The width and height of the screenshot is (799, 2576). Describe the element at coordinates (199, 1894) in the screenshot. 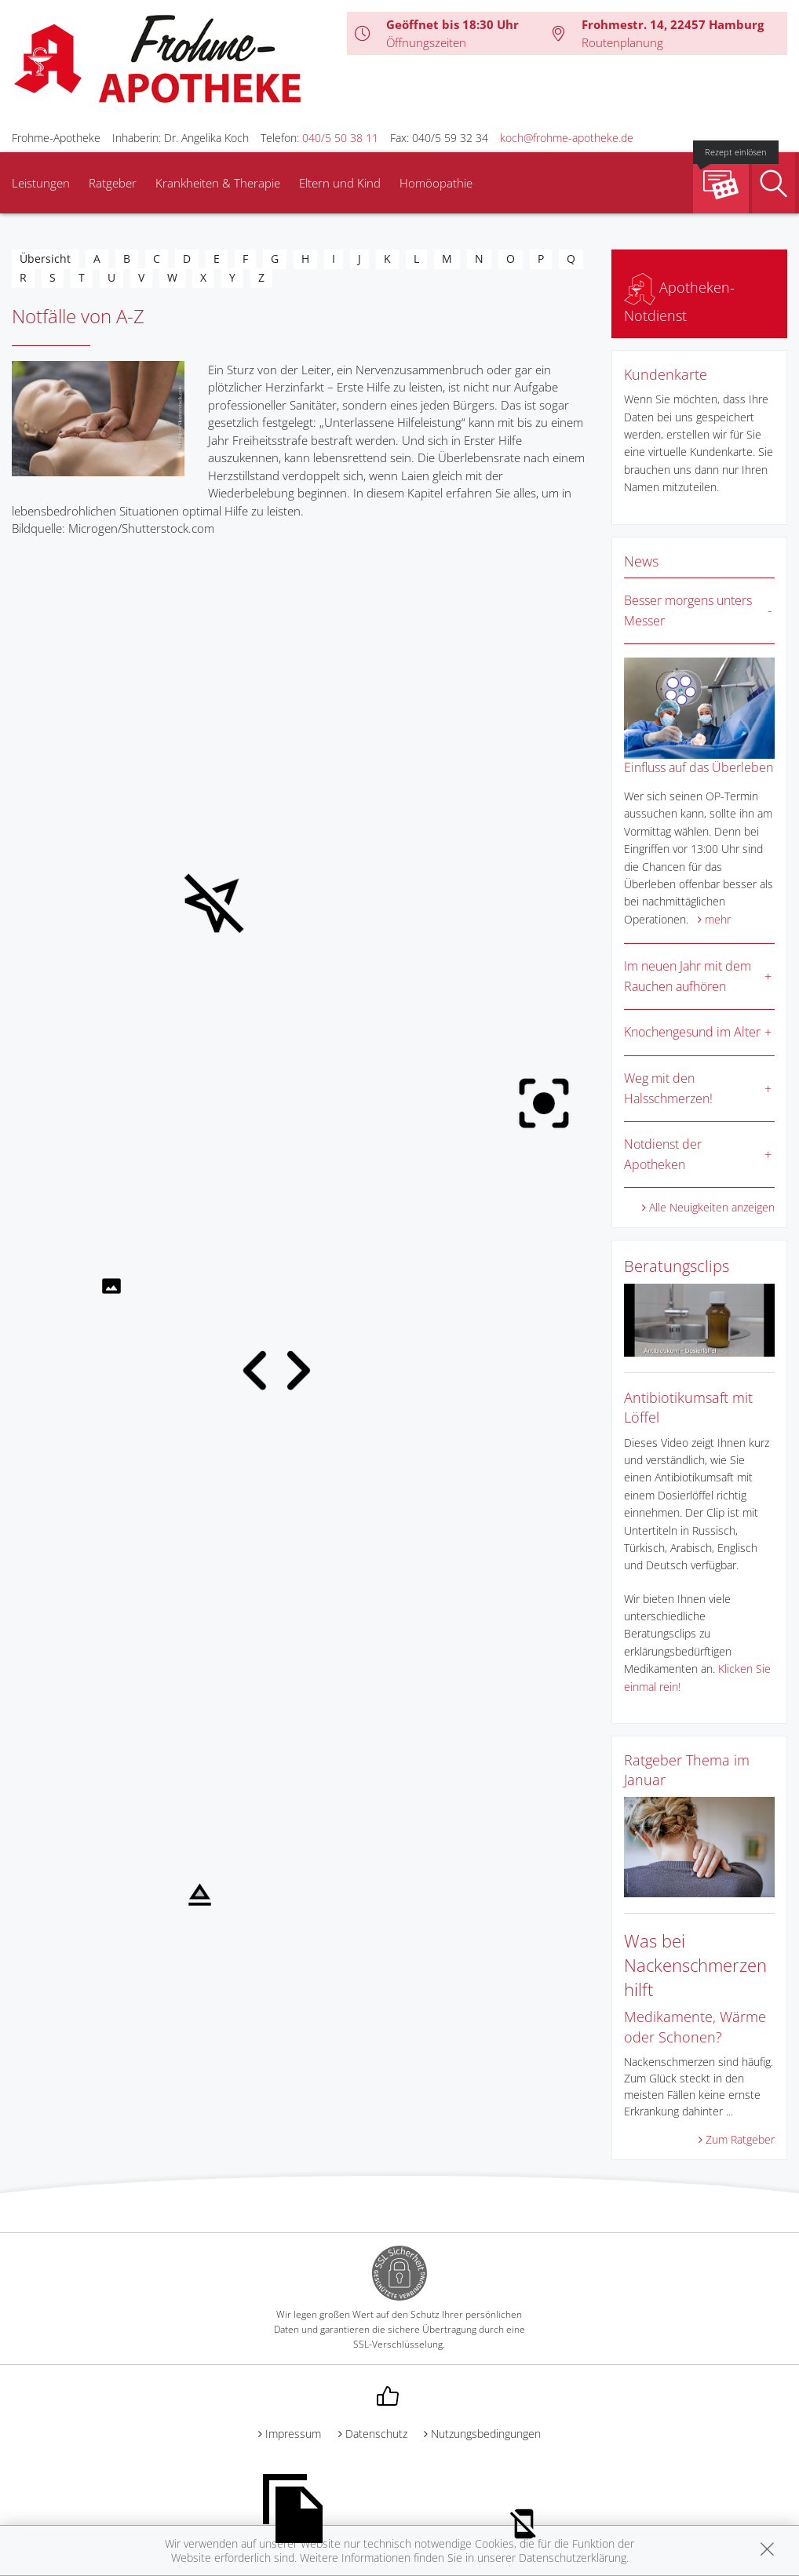

I see `eject removable media or disc` at that location.